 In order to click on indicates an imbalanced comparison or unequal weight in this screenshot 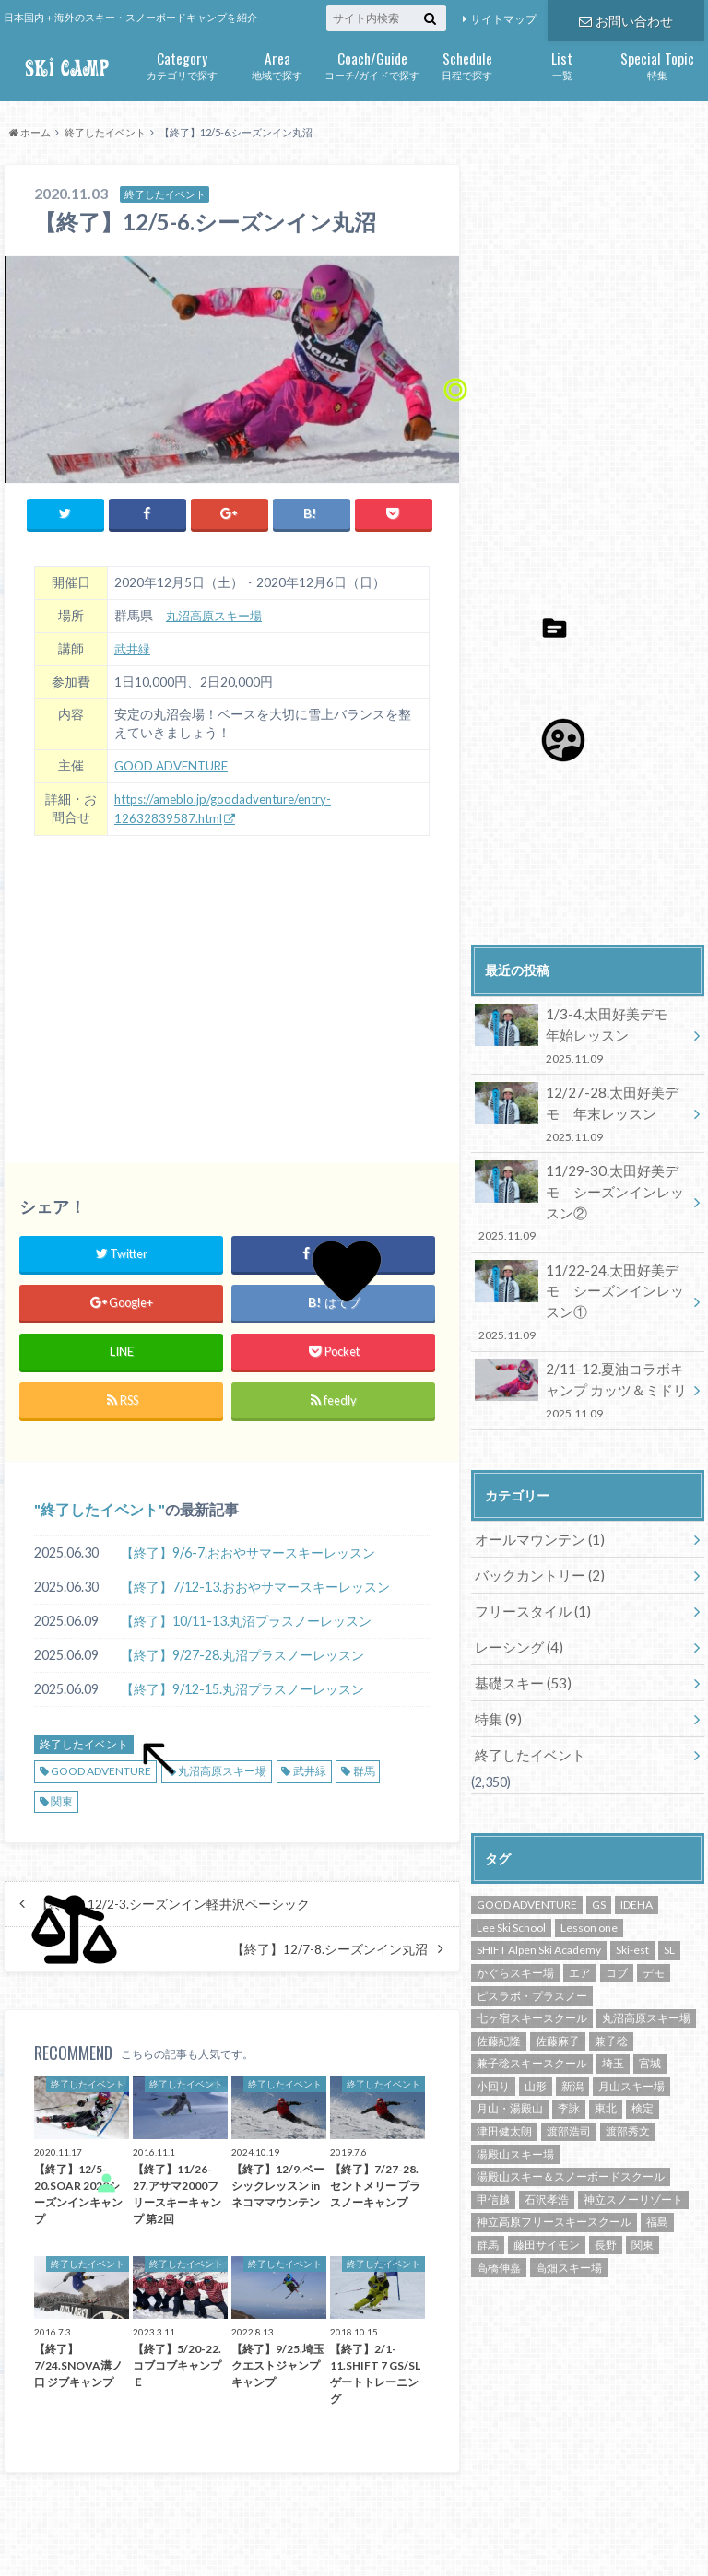, I will do `click(74, 1929)`.